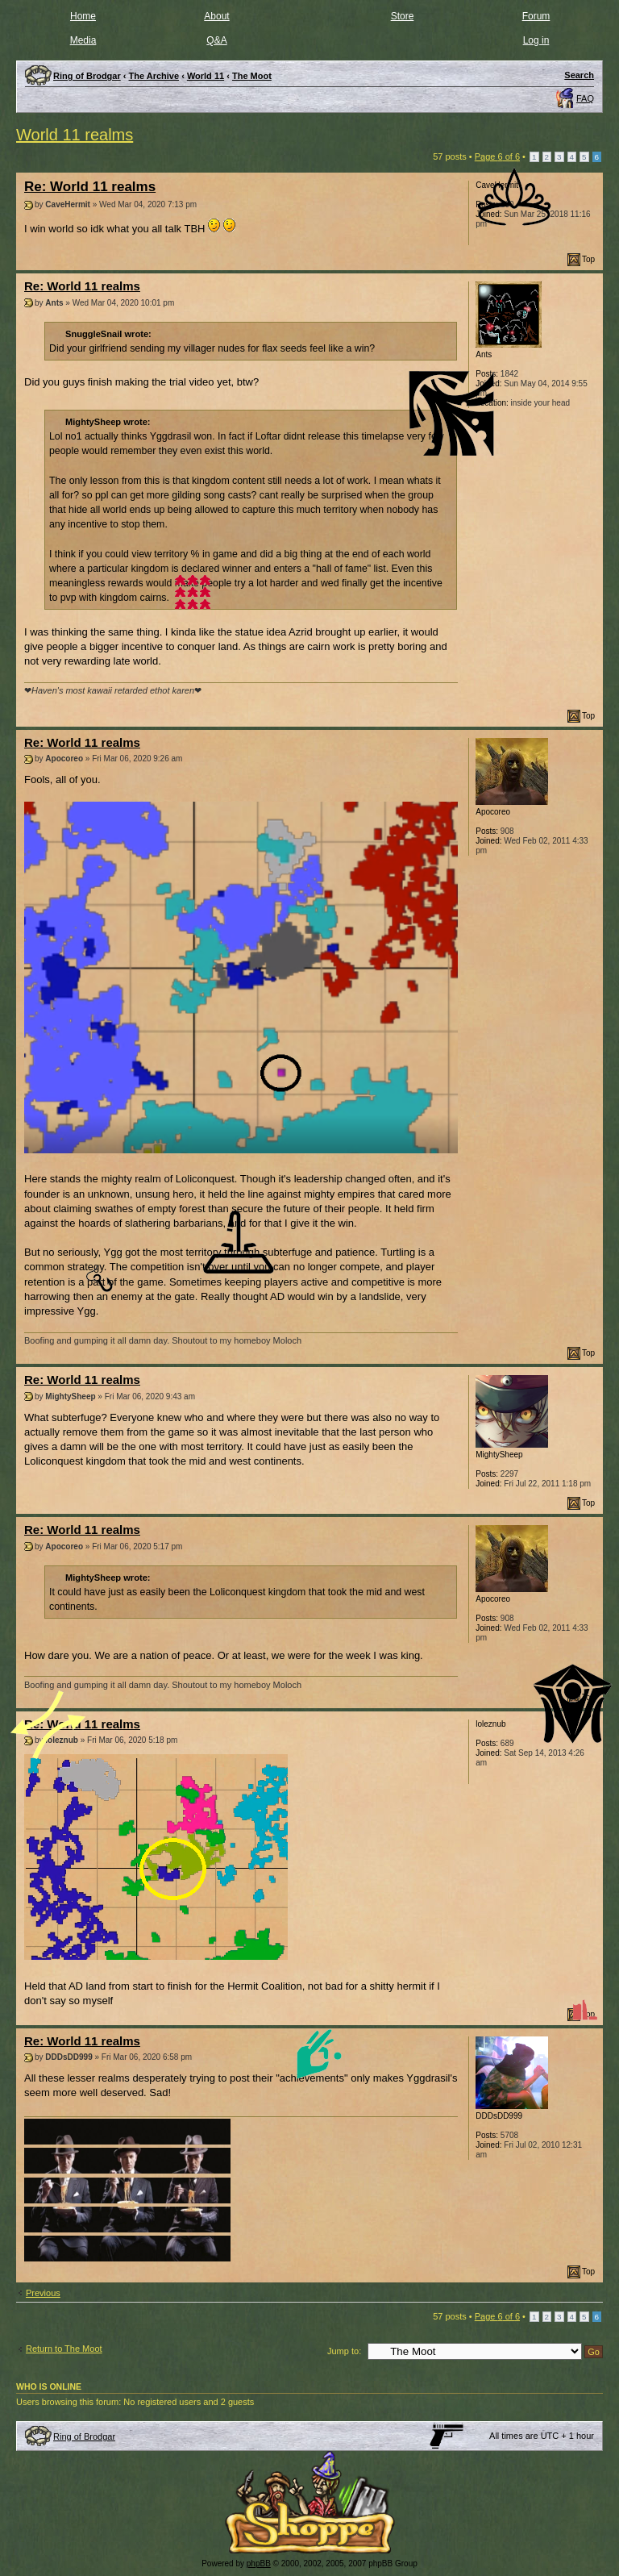 This screenshot has height=2576, width=619. Describe the element at coordinates (447, 2436) in the screenshot. I see `access weapons inventory in game` at that location.